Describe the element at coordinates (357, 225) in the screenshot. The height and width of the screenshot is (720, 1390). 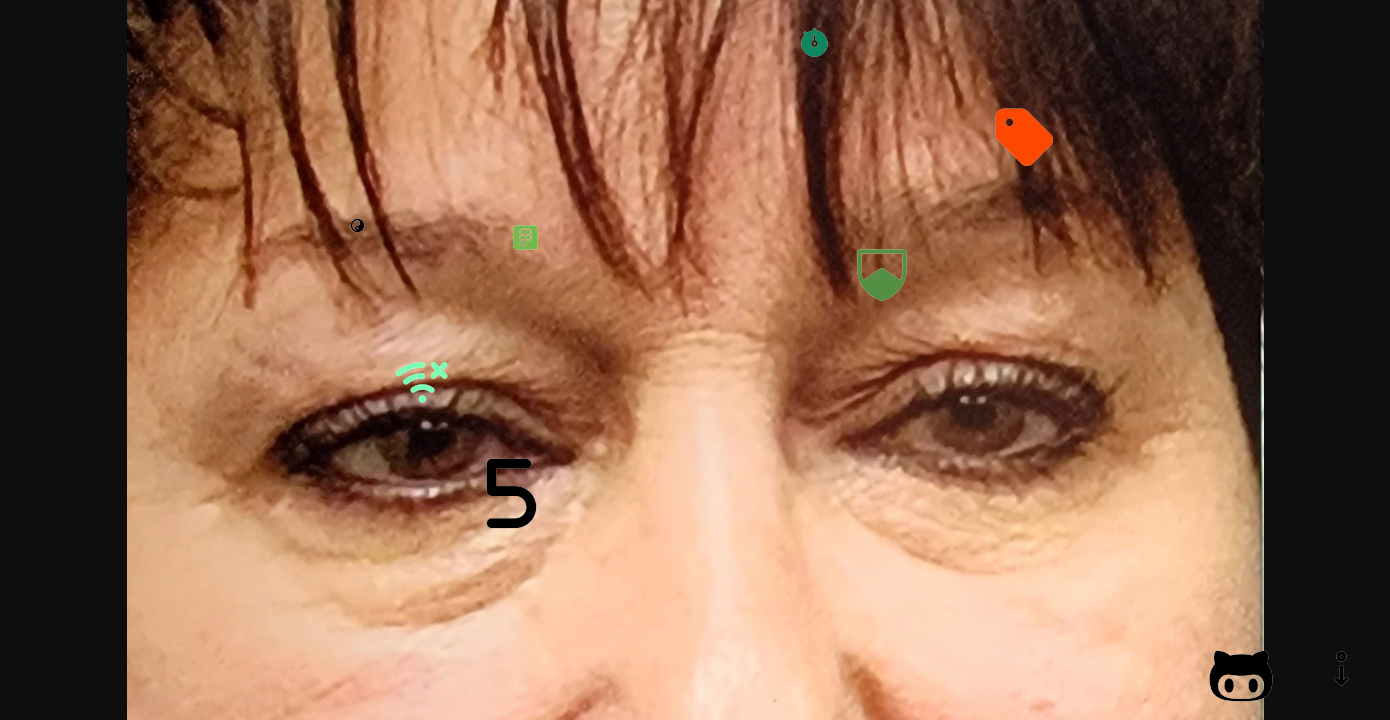
I see `toggle between light and dark mode` at that location.